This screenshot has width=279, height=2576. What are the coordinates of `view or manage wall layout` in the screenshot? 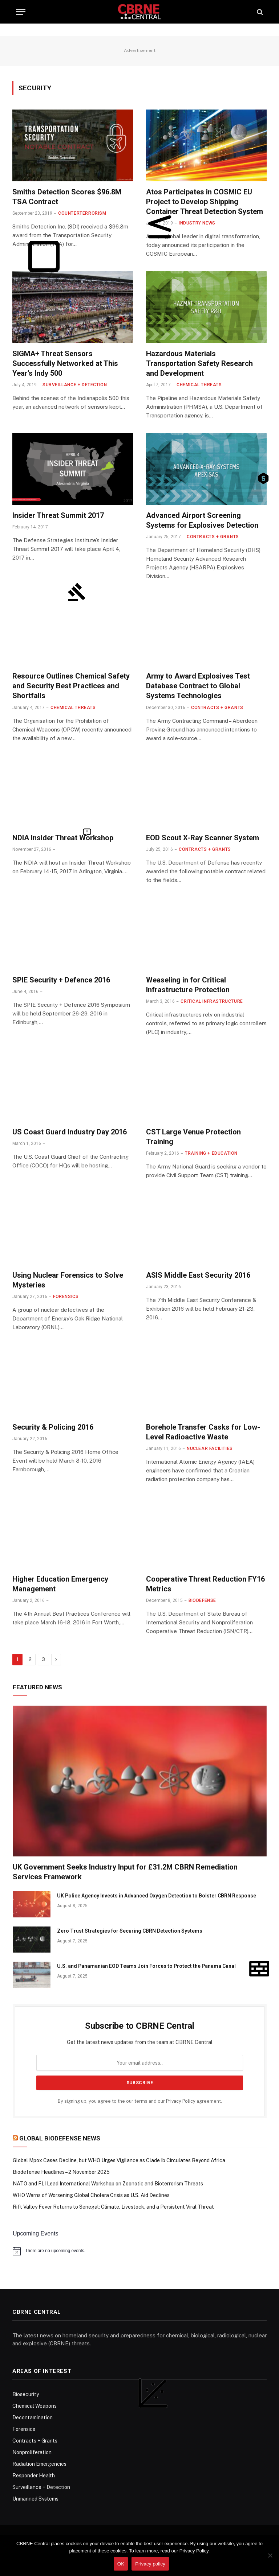 It's located at (259, 1969).